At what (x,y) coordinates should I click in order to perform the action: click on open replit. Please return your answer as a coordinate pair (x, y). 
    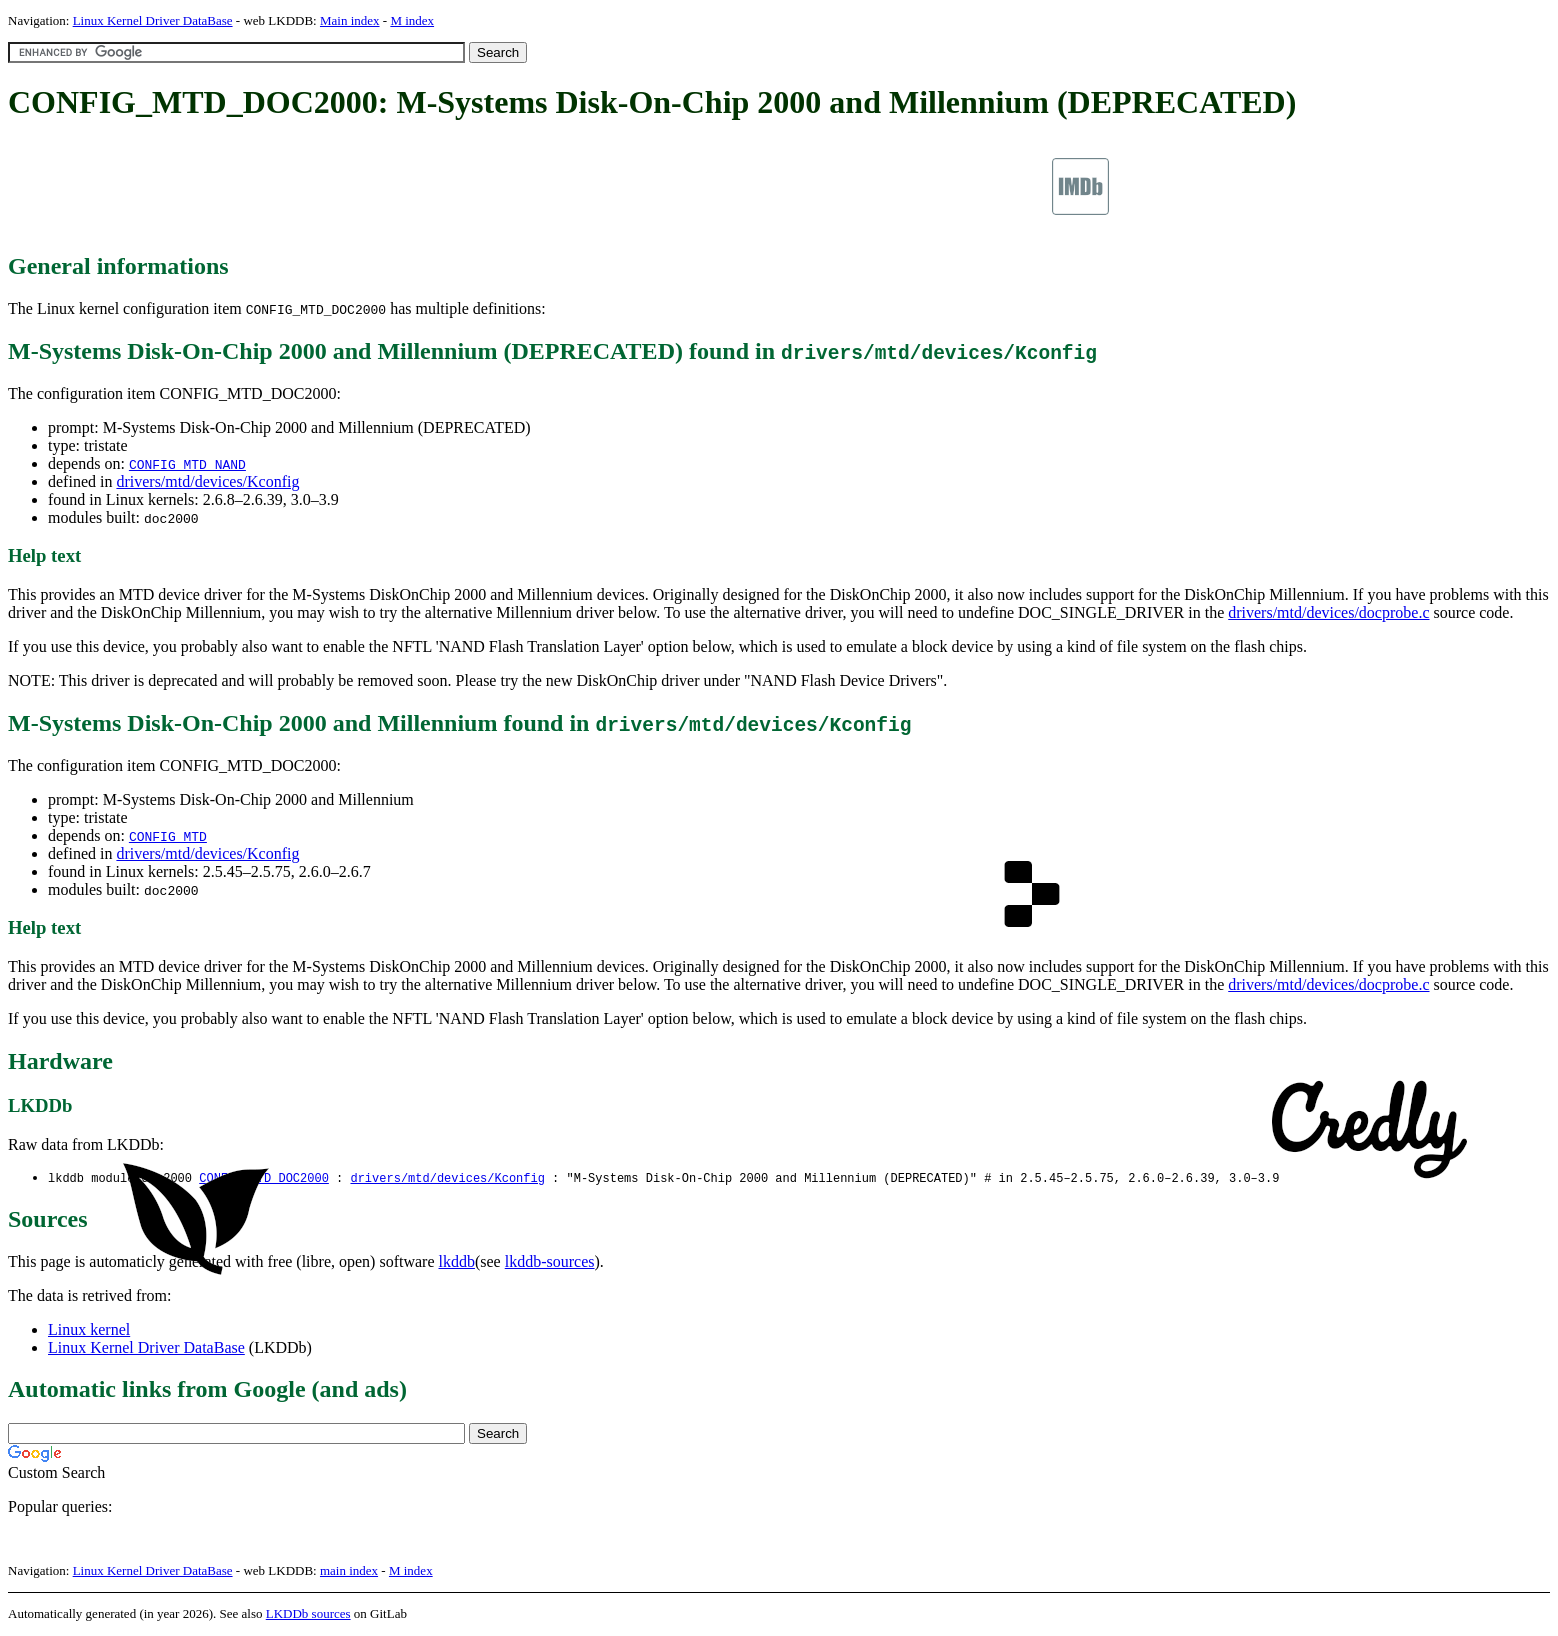
    Looking at the image, I should click on (1032, 894).